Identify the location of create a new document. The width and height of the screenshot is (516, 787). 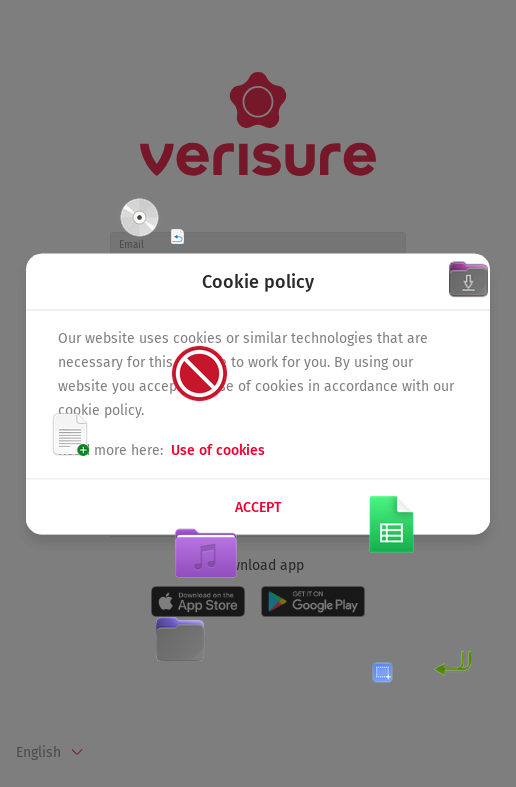
(70, 434).